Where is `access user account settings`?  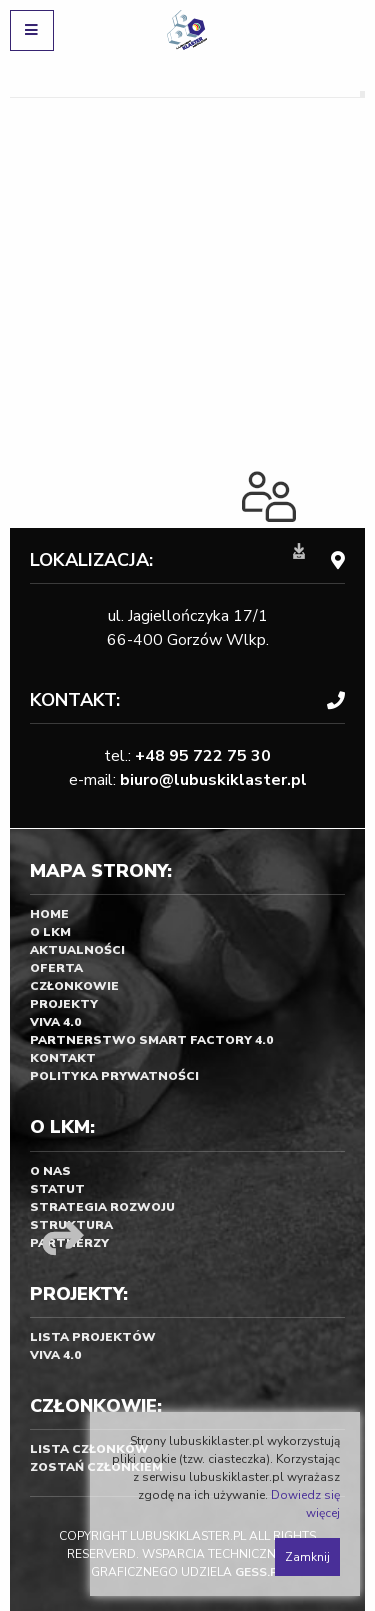
access user account settings is located at coordinates (269, 495).